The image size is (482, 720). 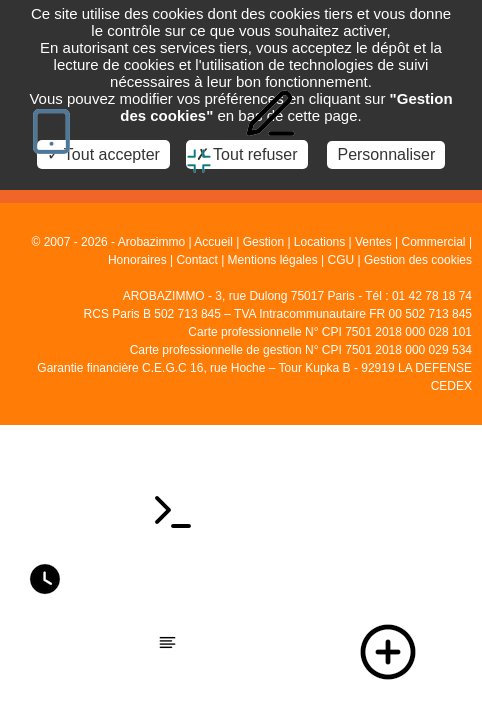 I want to click on save to watch later, so click(x=45, y=579).